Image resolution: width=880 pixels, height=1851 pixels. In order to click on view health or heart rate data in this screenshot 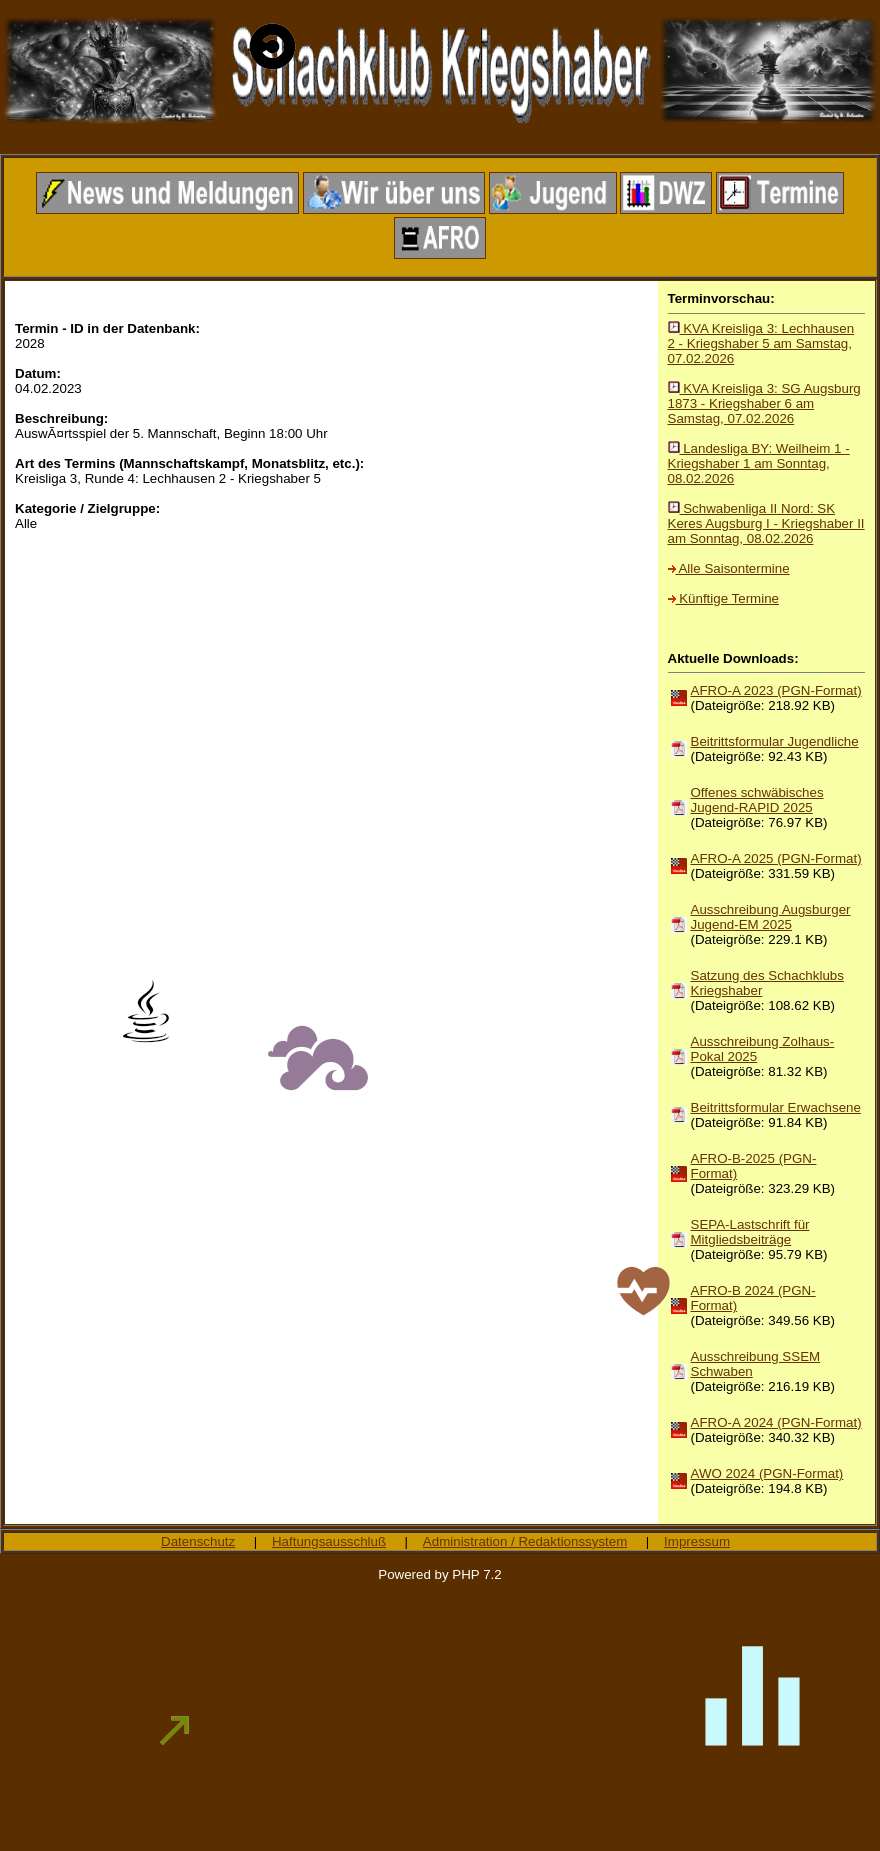, I will do `click(643, 1290)`.